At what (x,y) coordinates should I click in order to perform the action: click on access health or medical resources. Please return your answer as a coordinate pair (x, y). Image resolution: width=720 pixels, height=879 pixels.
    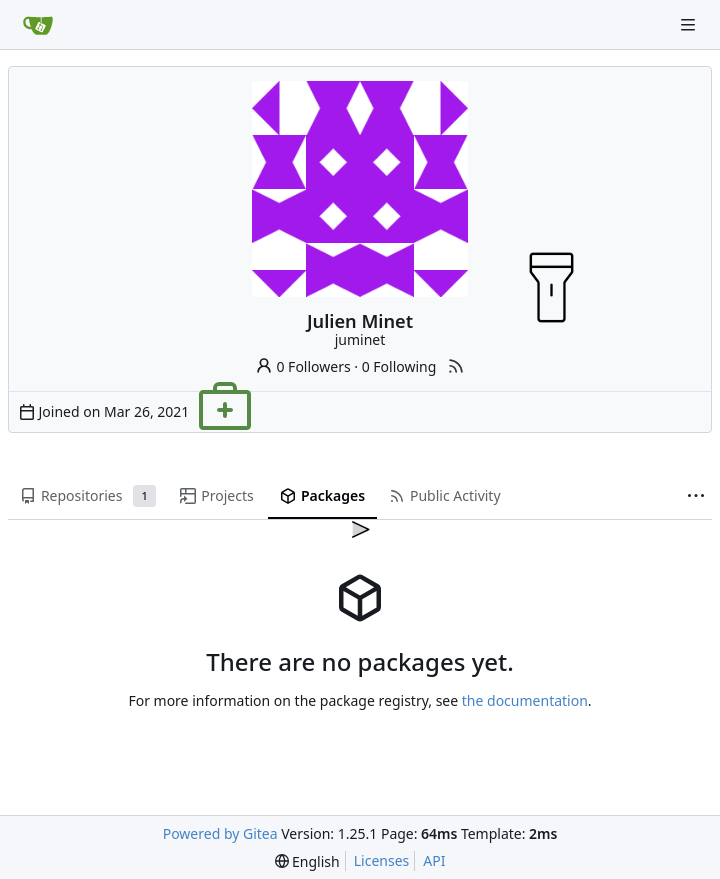
    Looking at the image, I should click on (225, 408).